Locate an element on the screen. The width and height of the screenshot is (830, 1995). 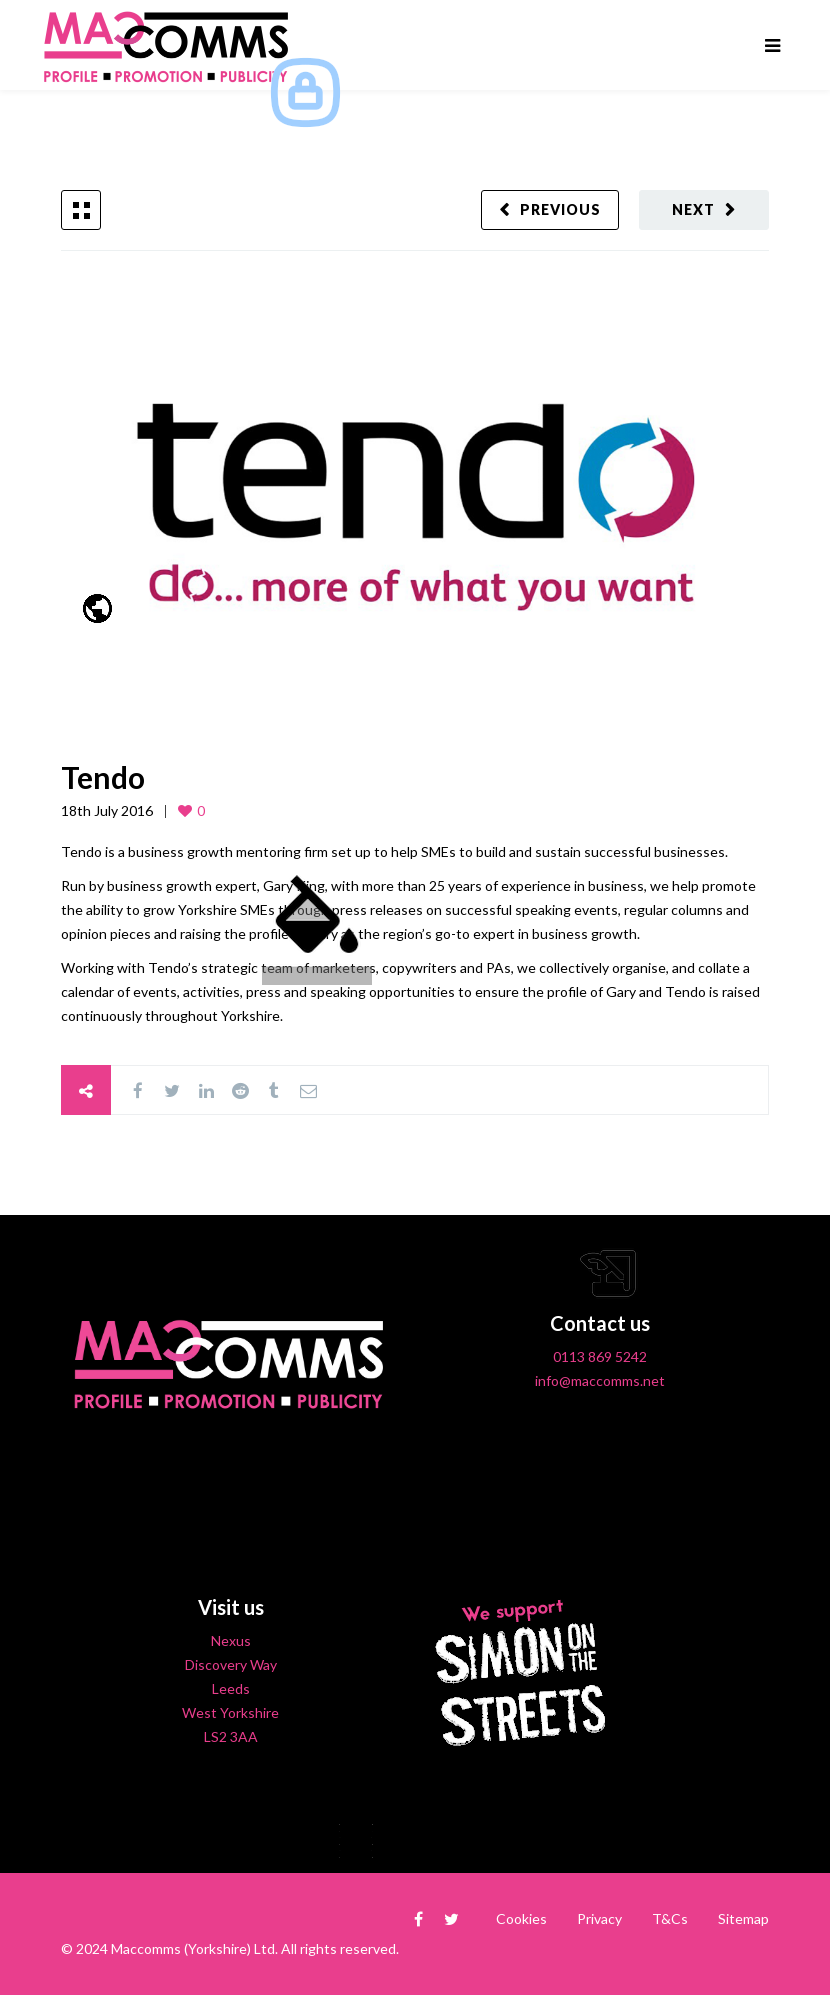
view document history or revisions is located at coordinates (609, 1273).